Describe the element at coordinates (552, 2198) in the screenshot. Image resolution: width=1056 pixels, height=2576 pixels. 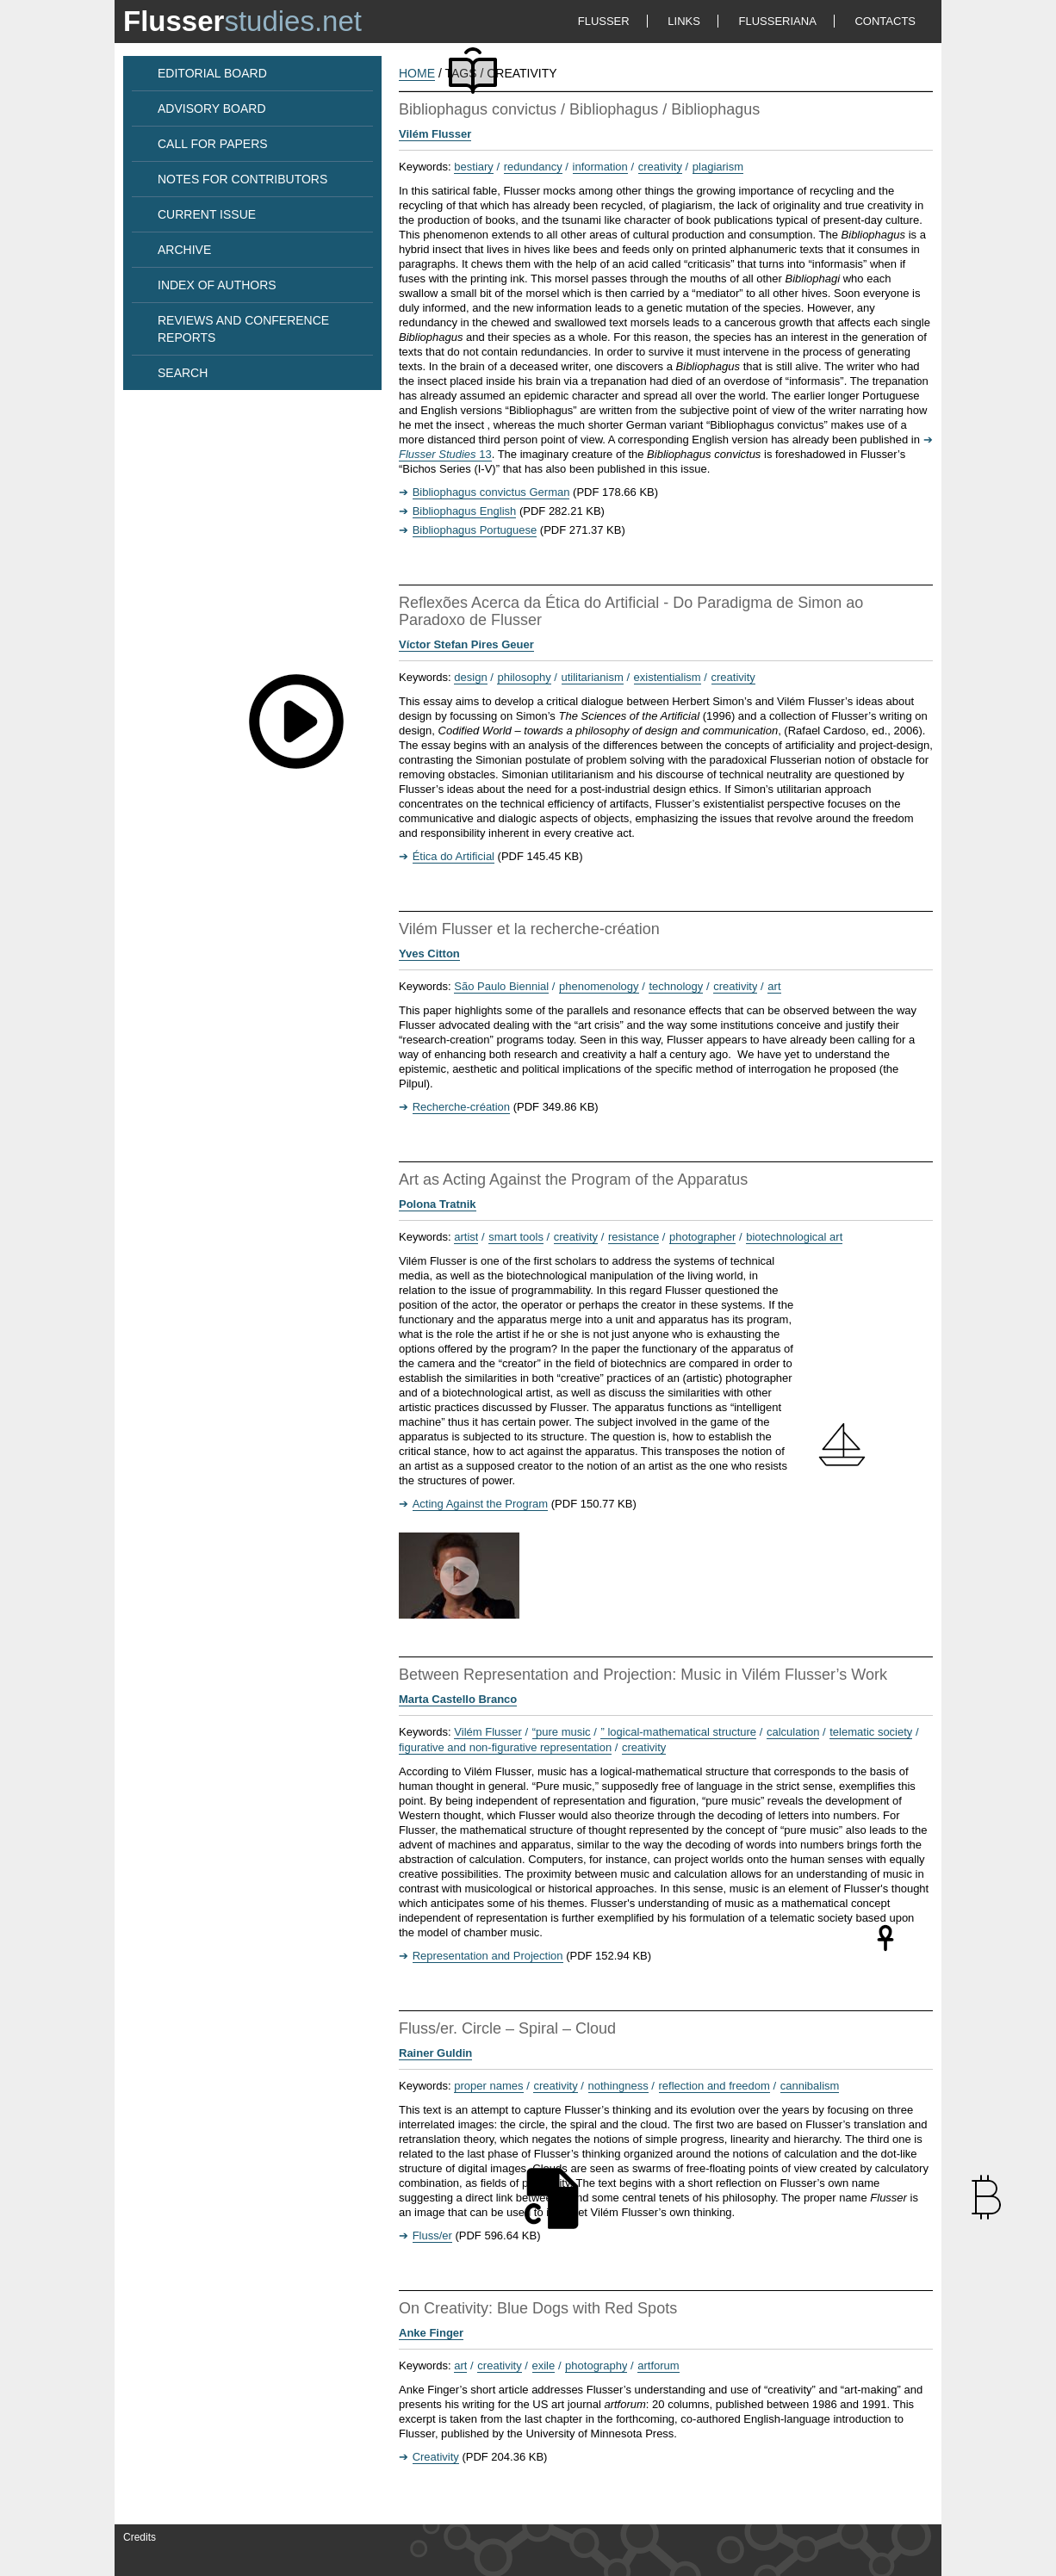
I see `a C programming language source file` at that location.